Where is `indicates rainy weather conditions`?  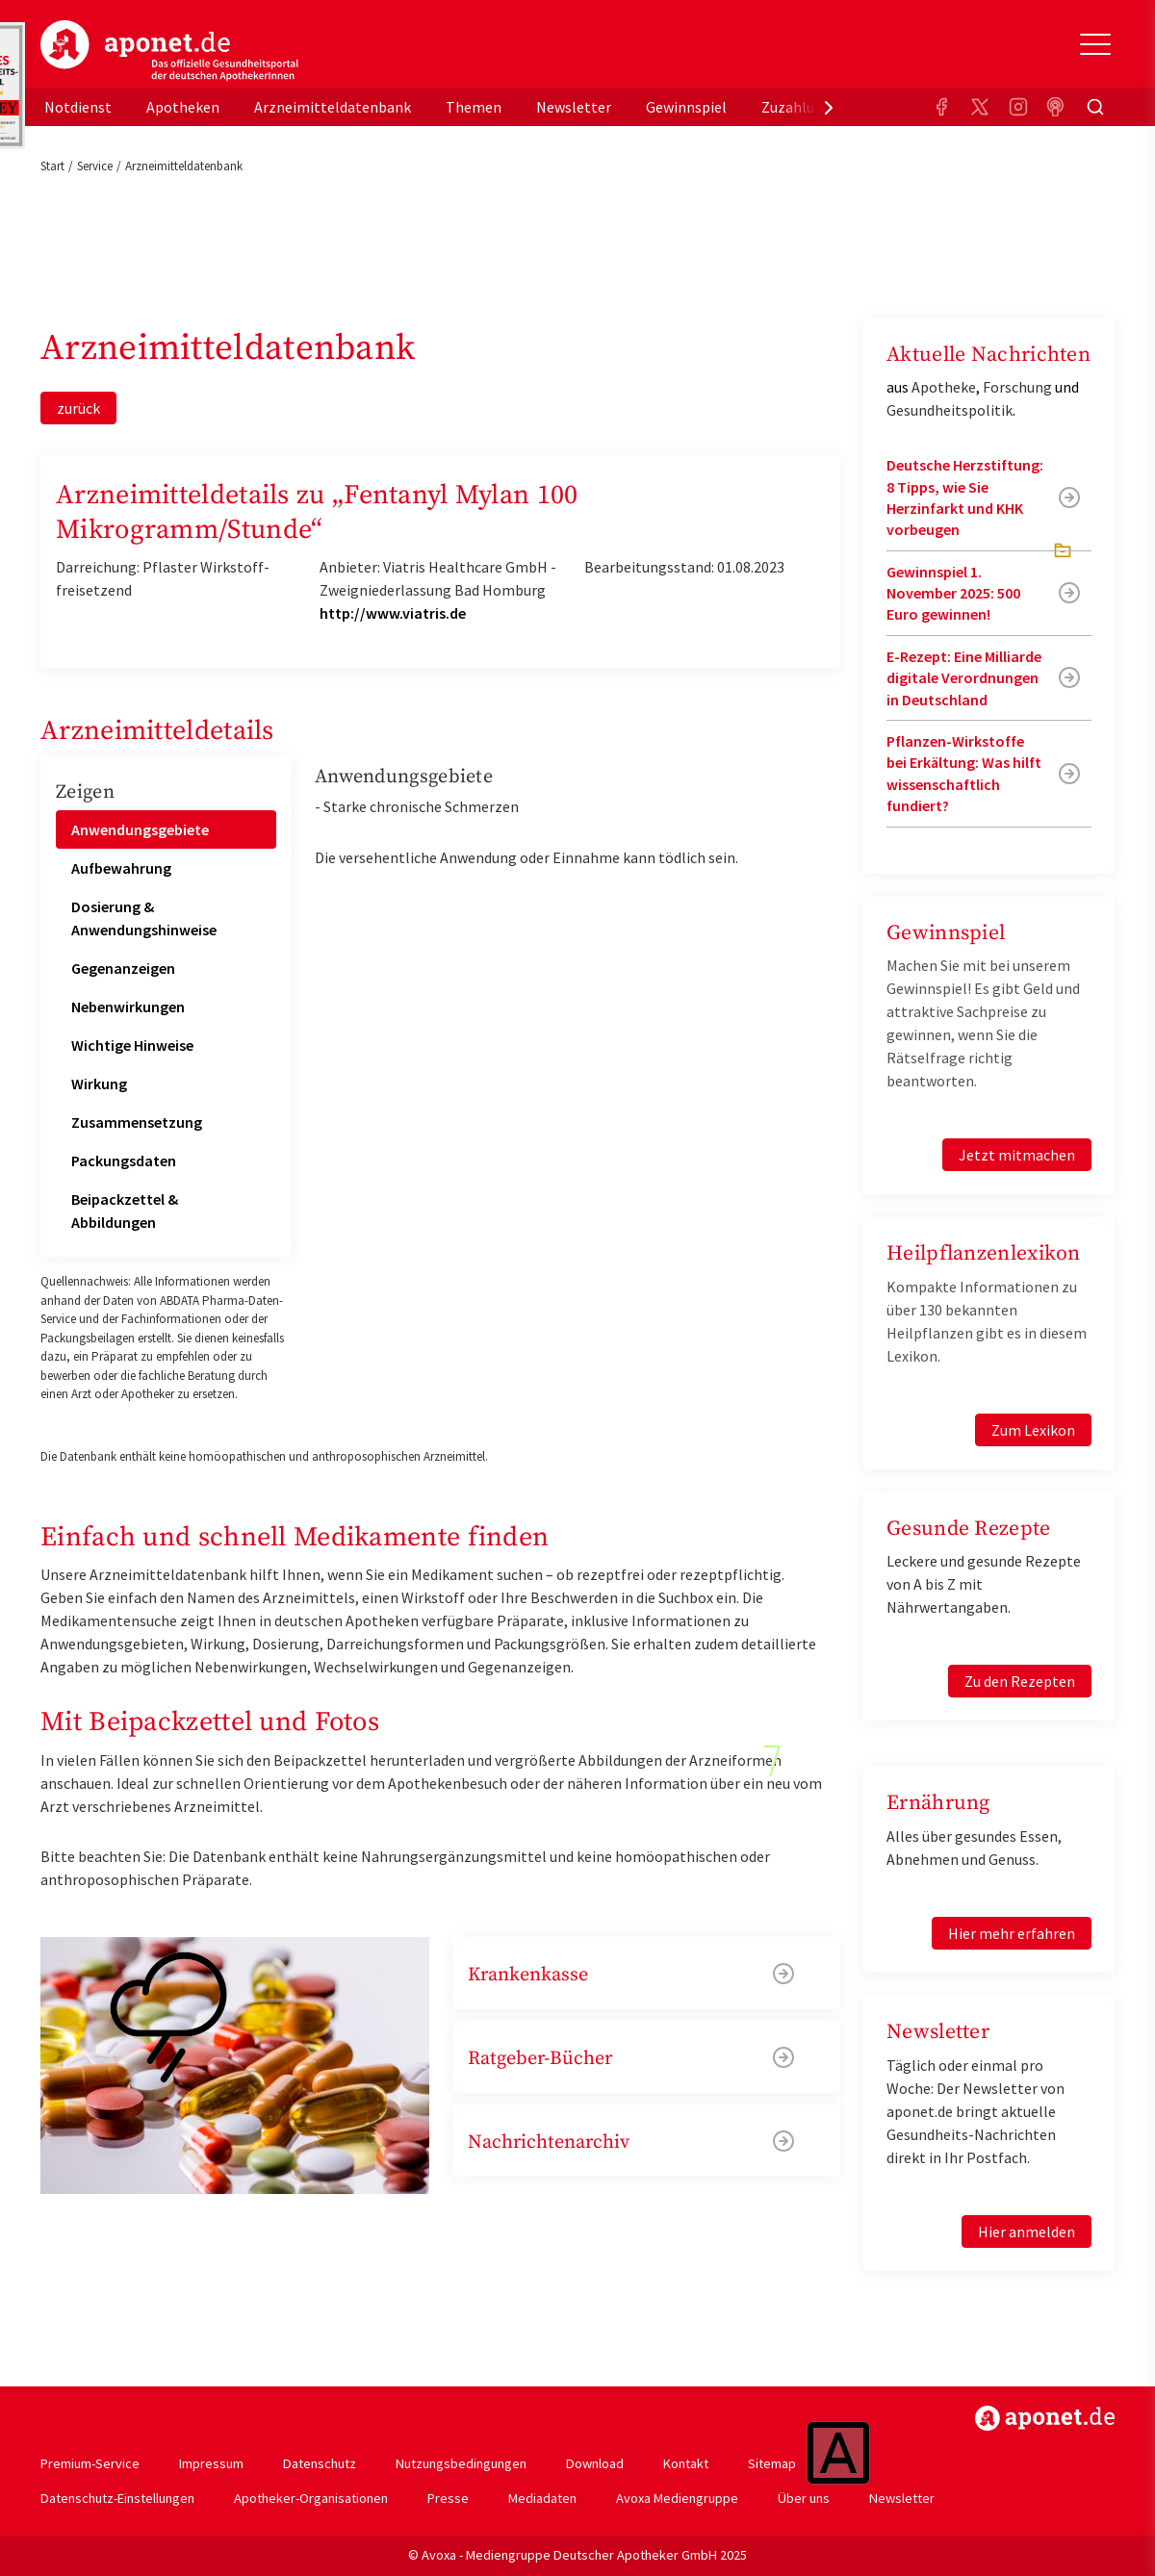
indicates rainy weather conditions is located at coordinates (168, 2015).